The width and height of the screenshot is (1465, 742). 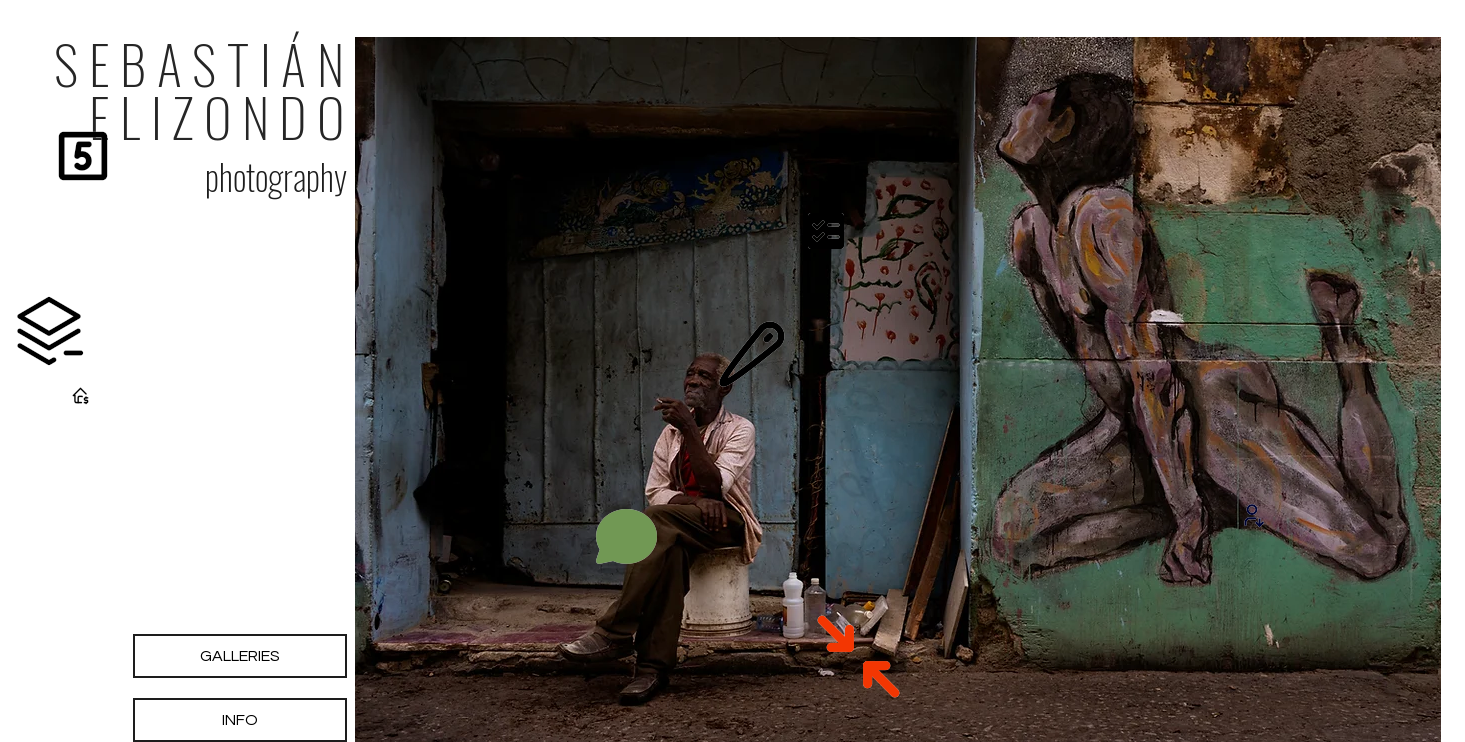 What do you see at coordinates (1252, 515) in the screenshot?
I see `demote a user's role or permissions` at bounding box center [1252, 515].